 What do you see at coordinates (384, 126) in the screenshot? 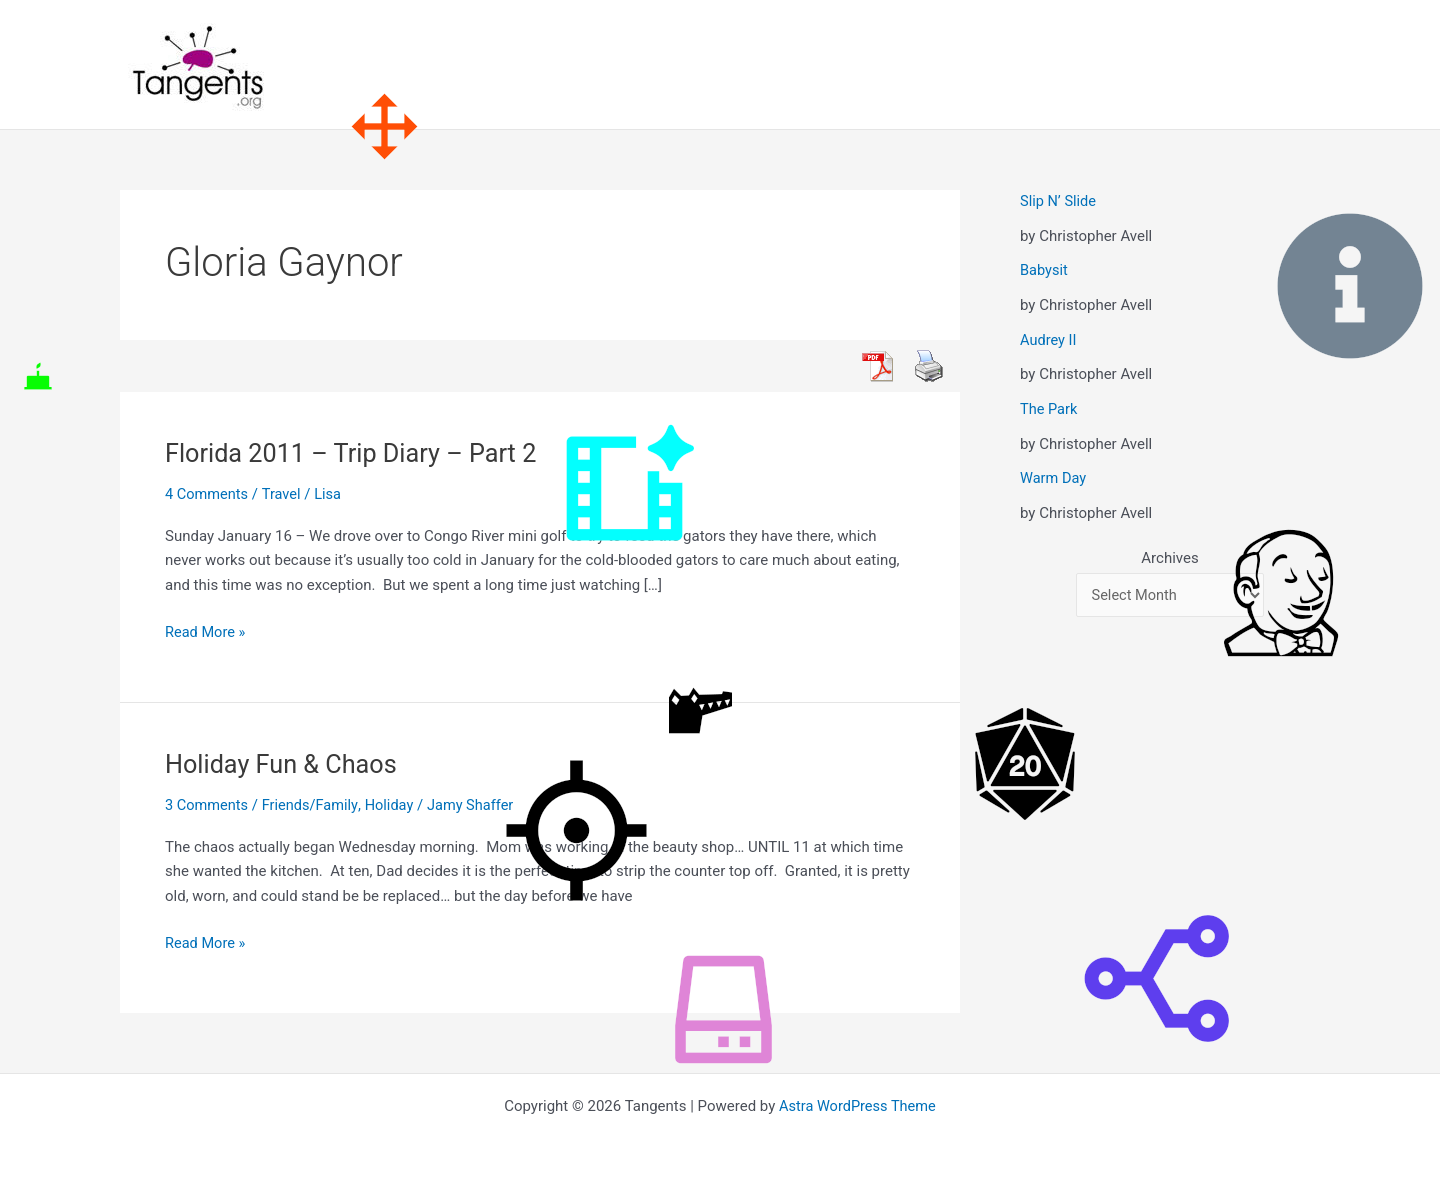
I see `drag to reposition element` at bounding box center [384, 126].